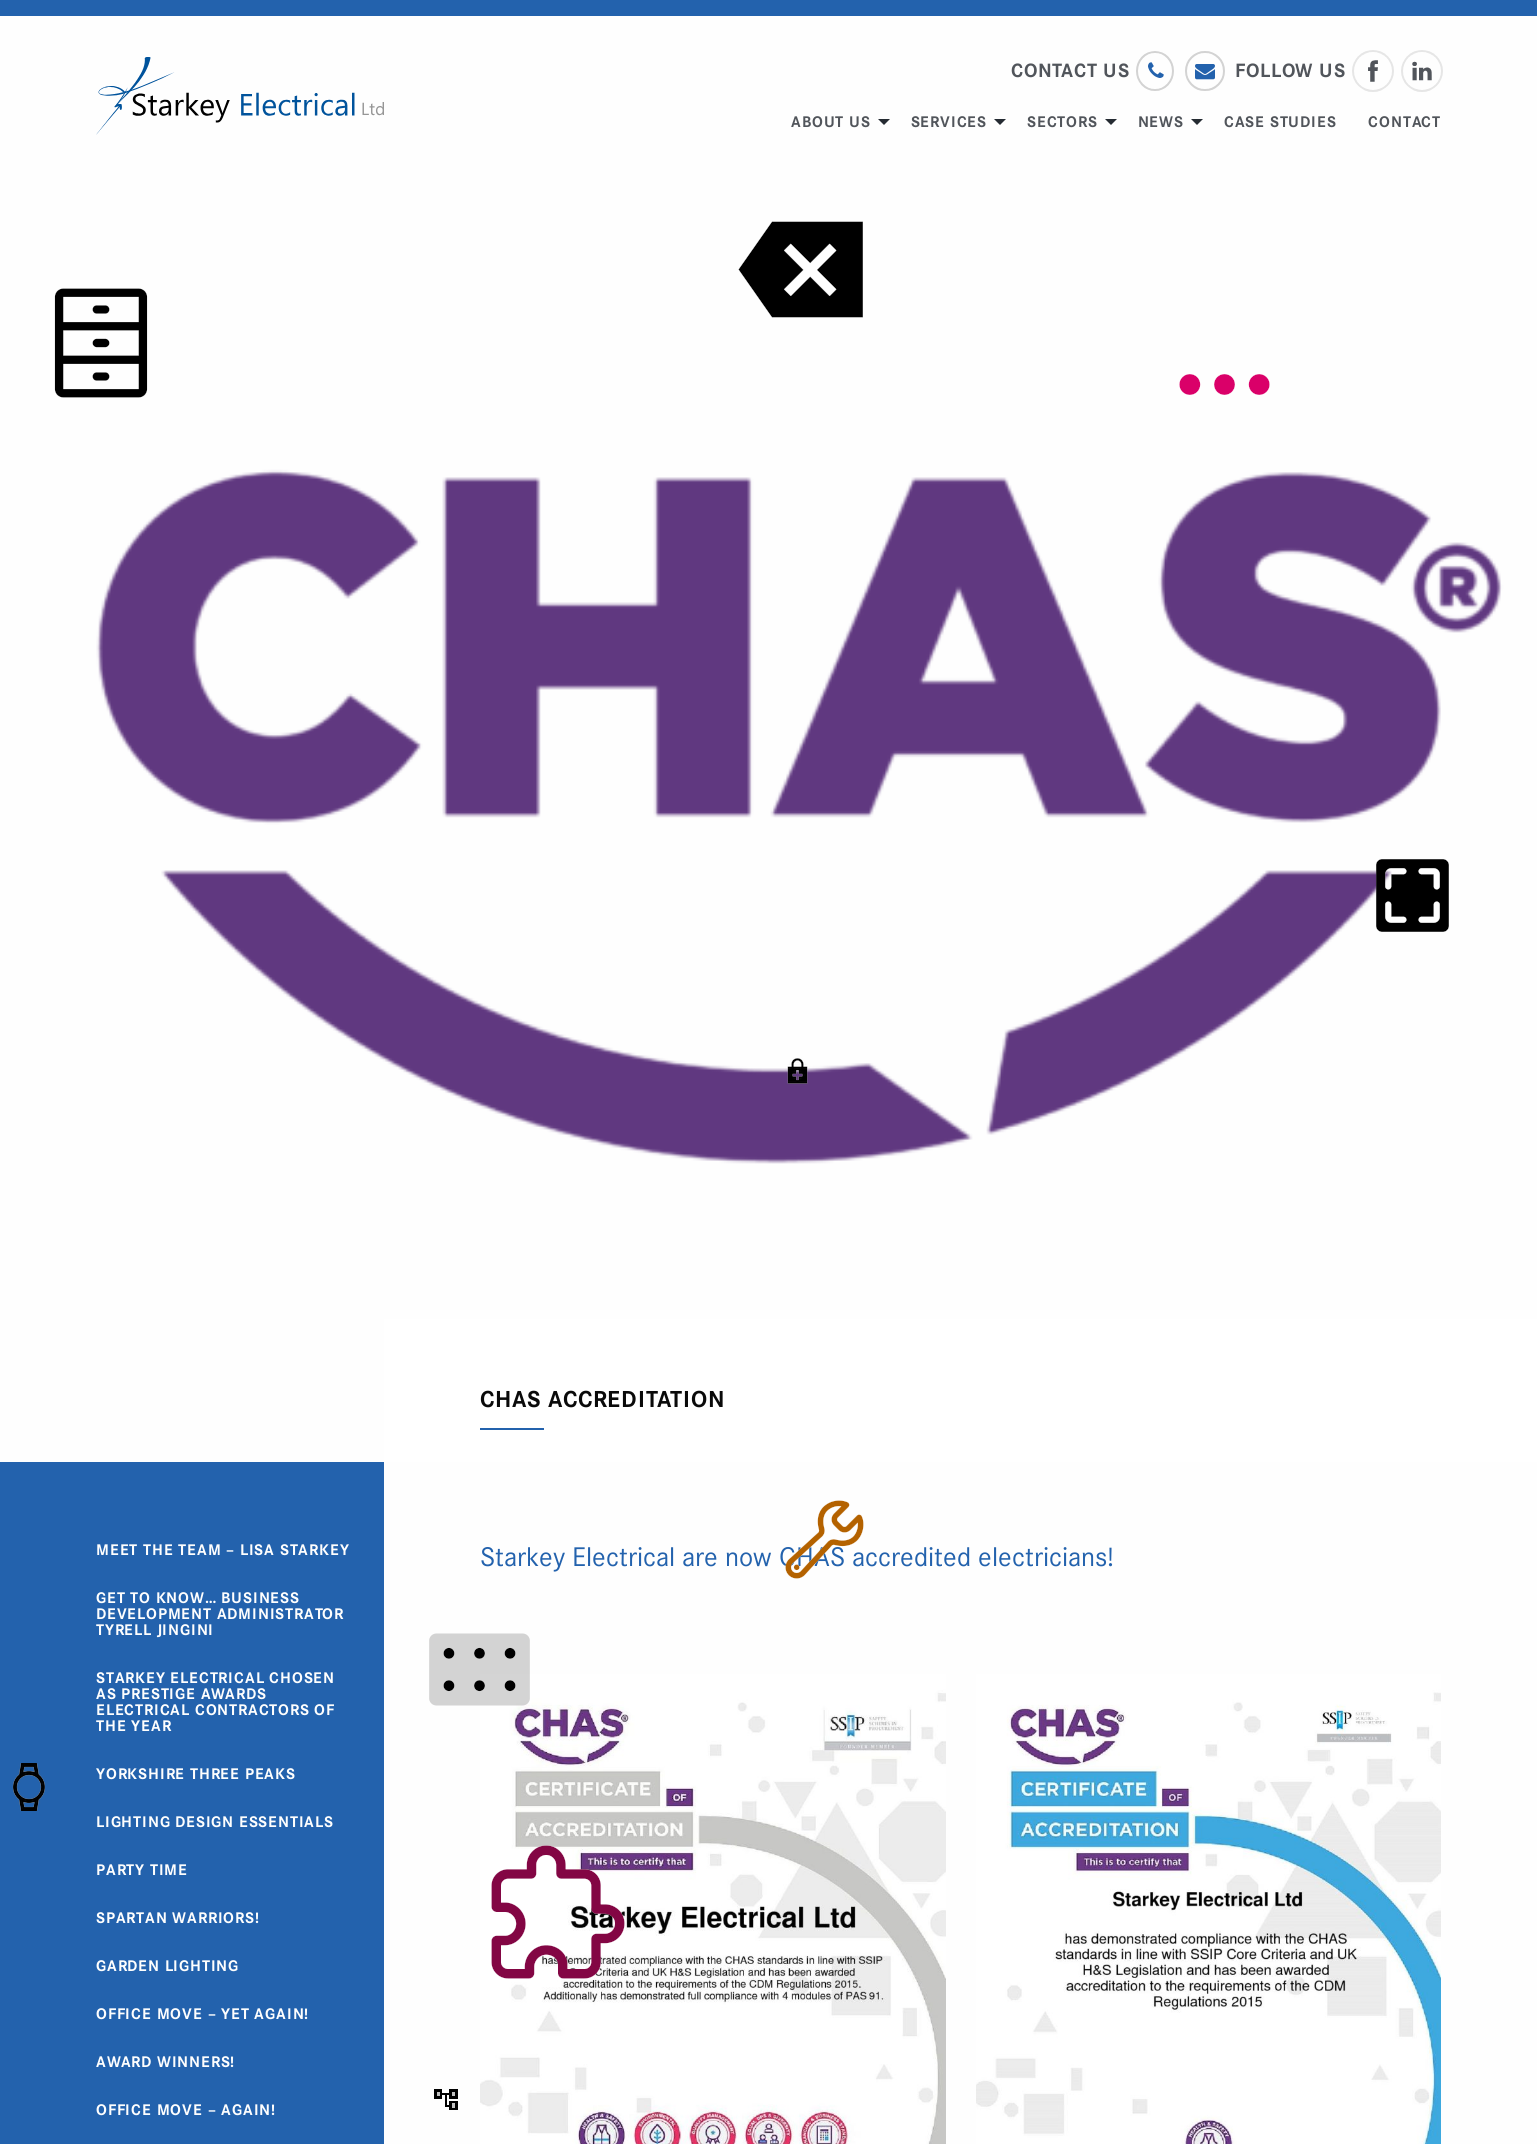  What do you see at coordinates (805, 269) in the screenshot?
I see `delete the previous character` at bounding box center [805, 269].